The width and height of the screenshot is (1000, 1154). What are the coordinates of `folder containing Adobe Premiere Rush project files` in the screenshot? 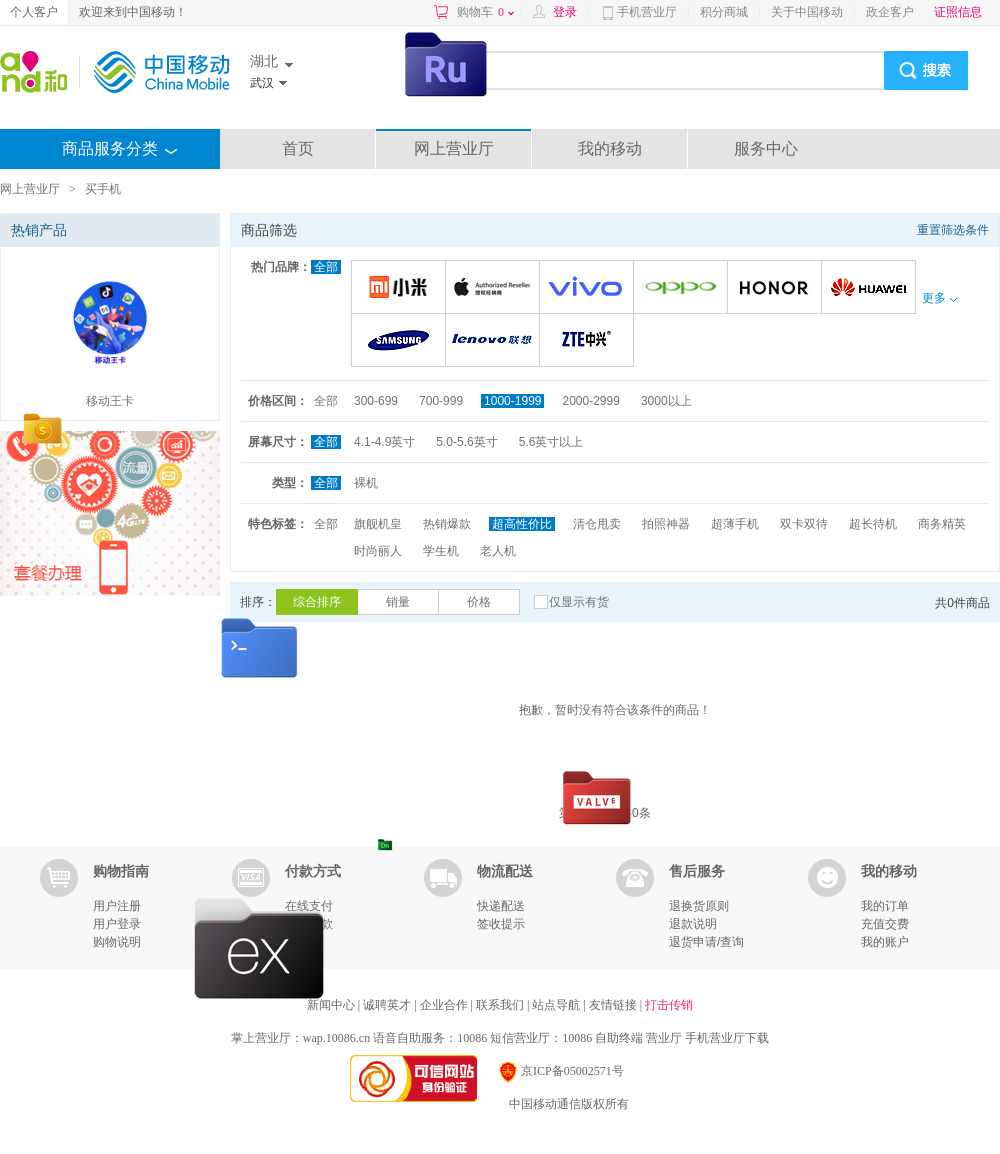 It's located at (445, 66).